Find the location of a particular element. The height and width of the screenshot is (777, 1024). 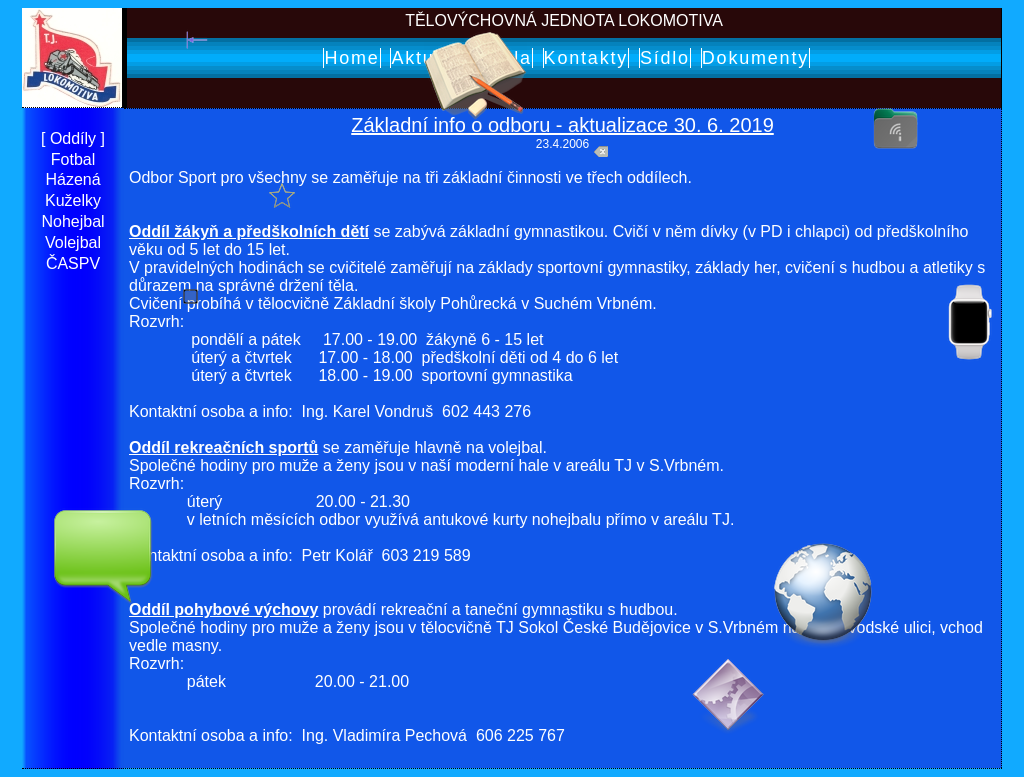

clear or delete entered text is located at coordinates (600, 151).